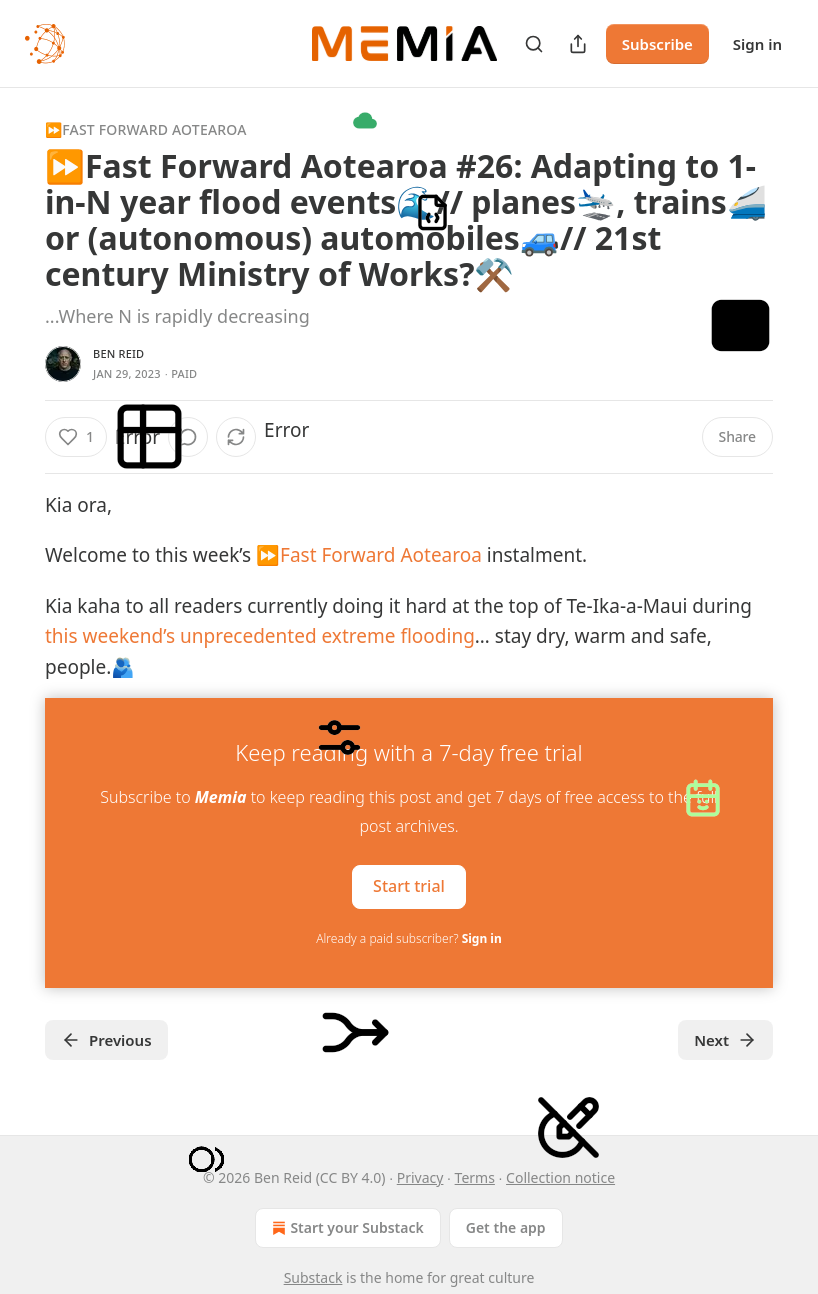 The height and width of the screenshot is (1294, 818). What do you see at coordinates (365, 121) in the screenshot?
I see `access cloud storage` at bounding box center [365, 121].